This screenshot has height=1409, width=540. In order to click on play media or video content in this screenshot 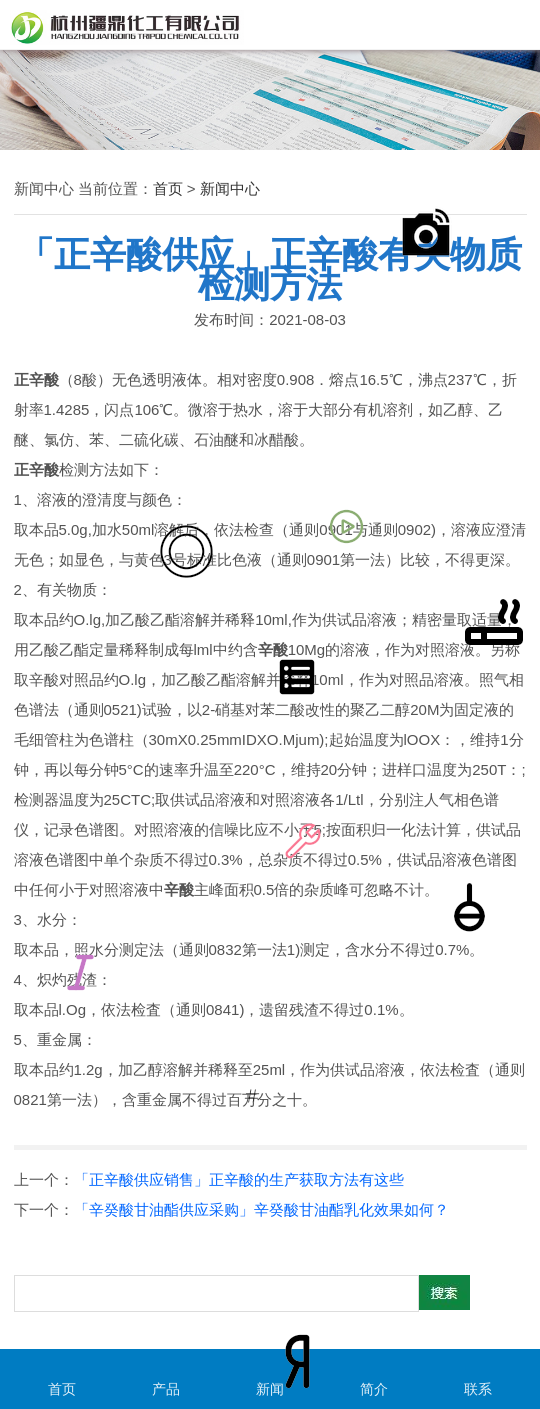, I will do `click(346, 526)`.